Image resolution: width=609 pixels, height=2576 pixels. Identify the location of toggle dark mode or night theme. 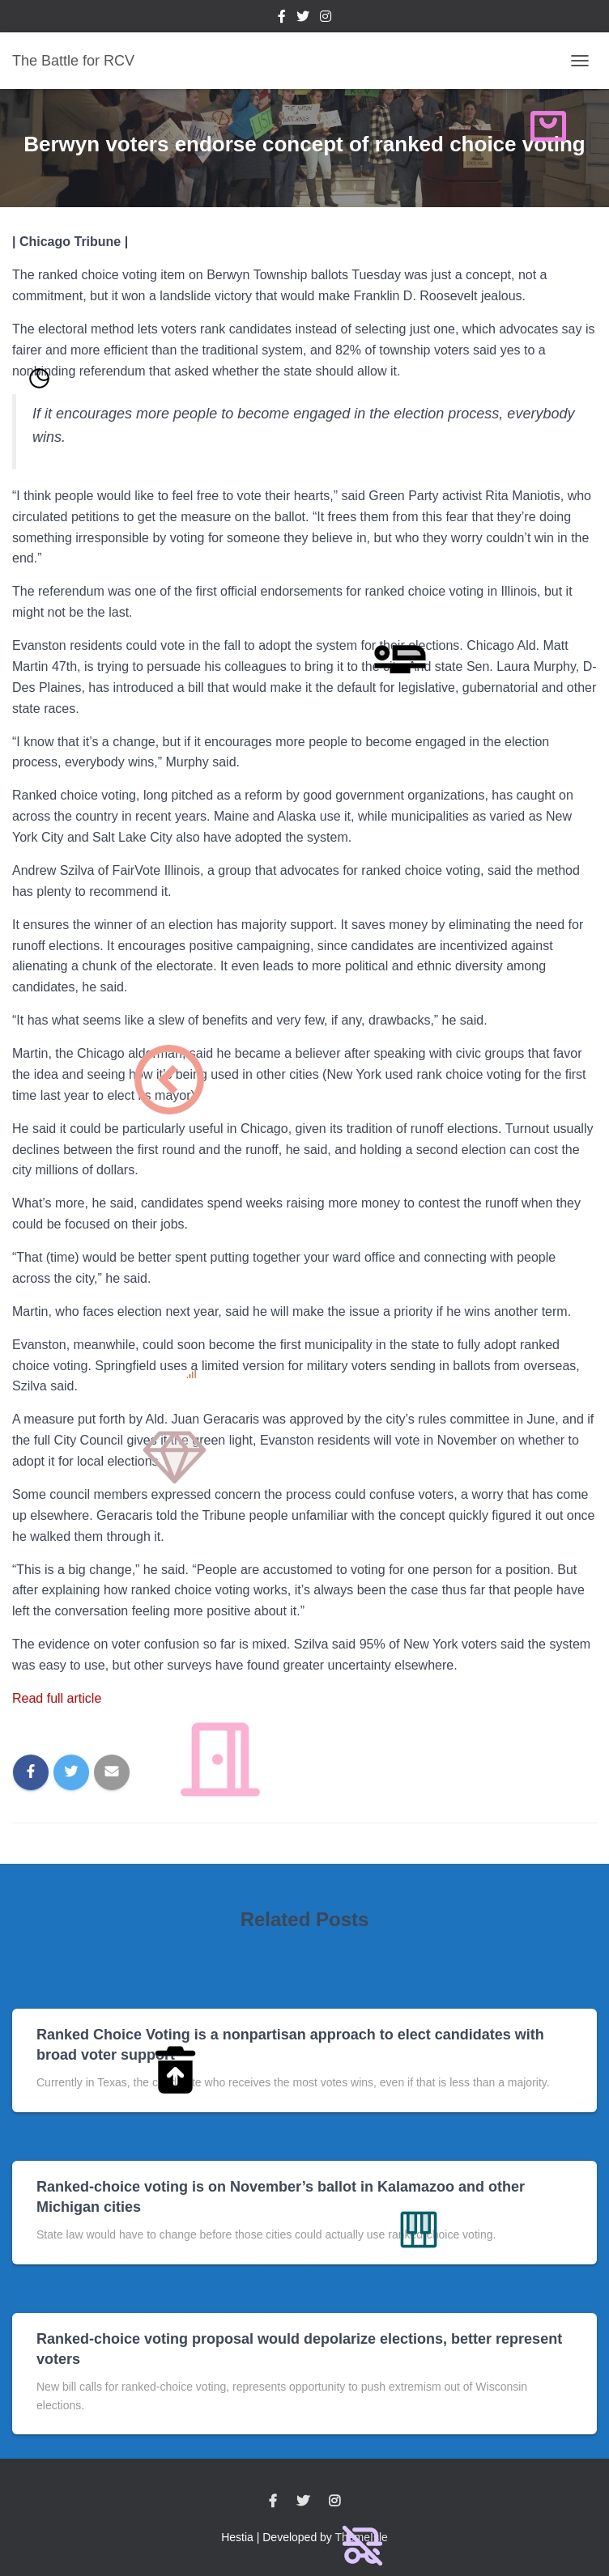
(39, 378).